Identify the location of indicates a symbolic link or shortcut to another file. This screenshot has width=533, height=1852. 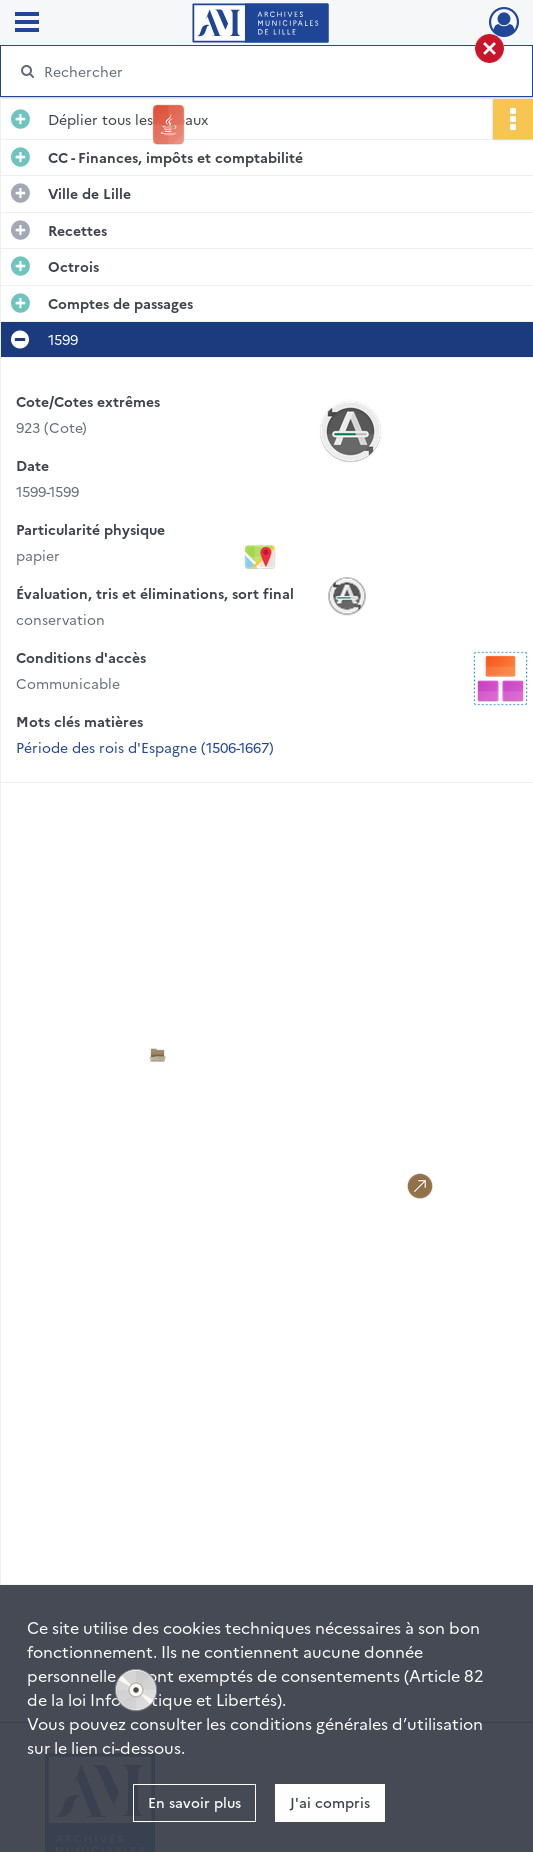
(420, 1186).